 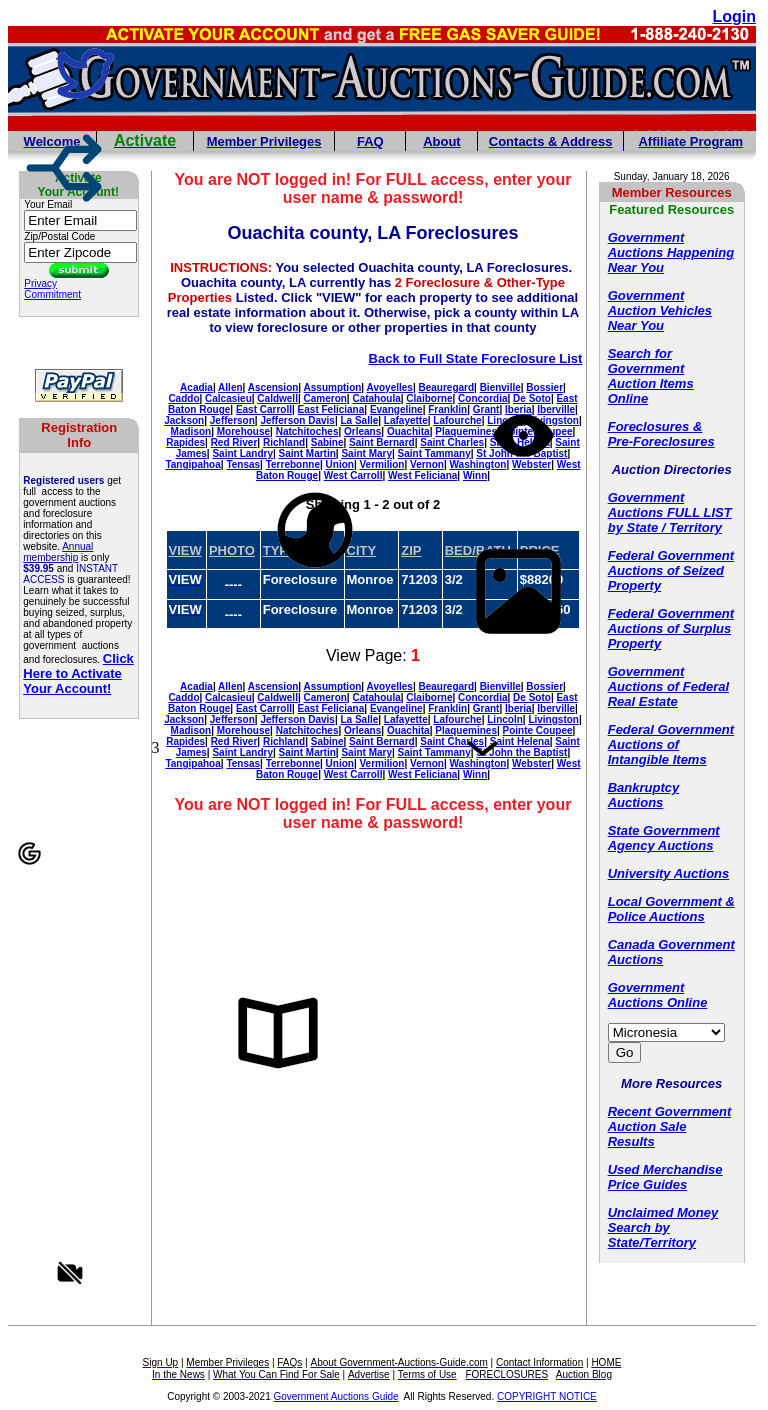 What do you see at coordinates (315, 530) in the screenshot?
I see `access global or international settings` at bounding box center [315, 530].